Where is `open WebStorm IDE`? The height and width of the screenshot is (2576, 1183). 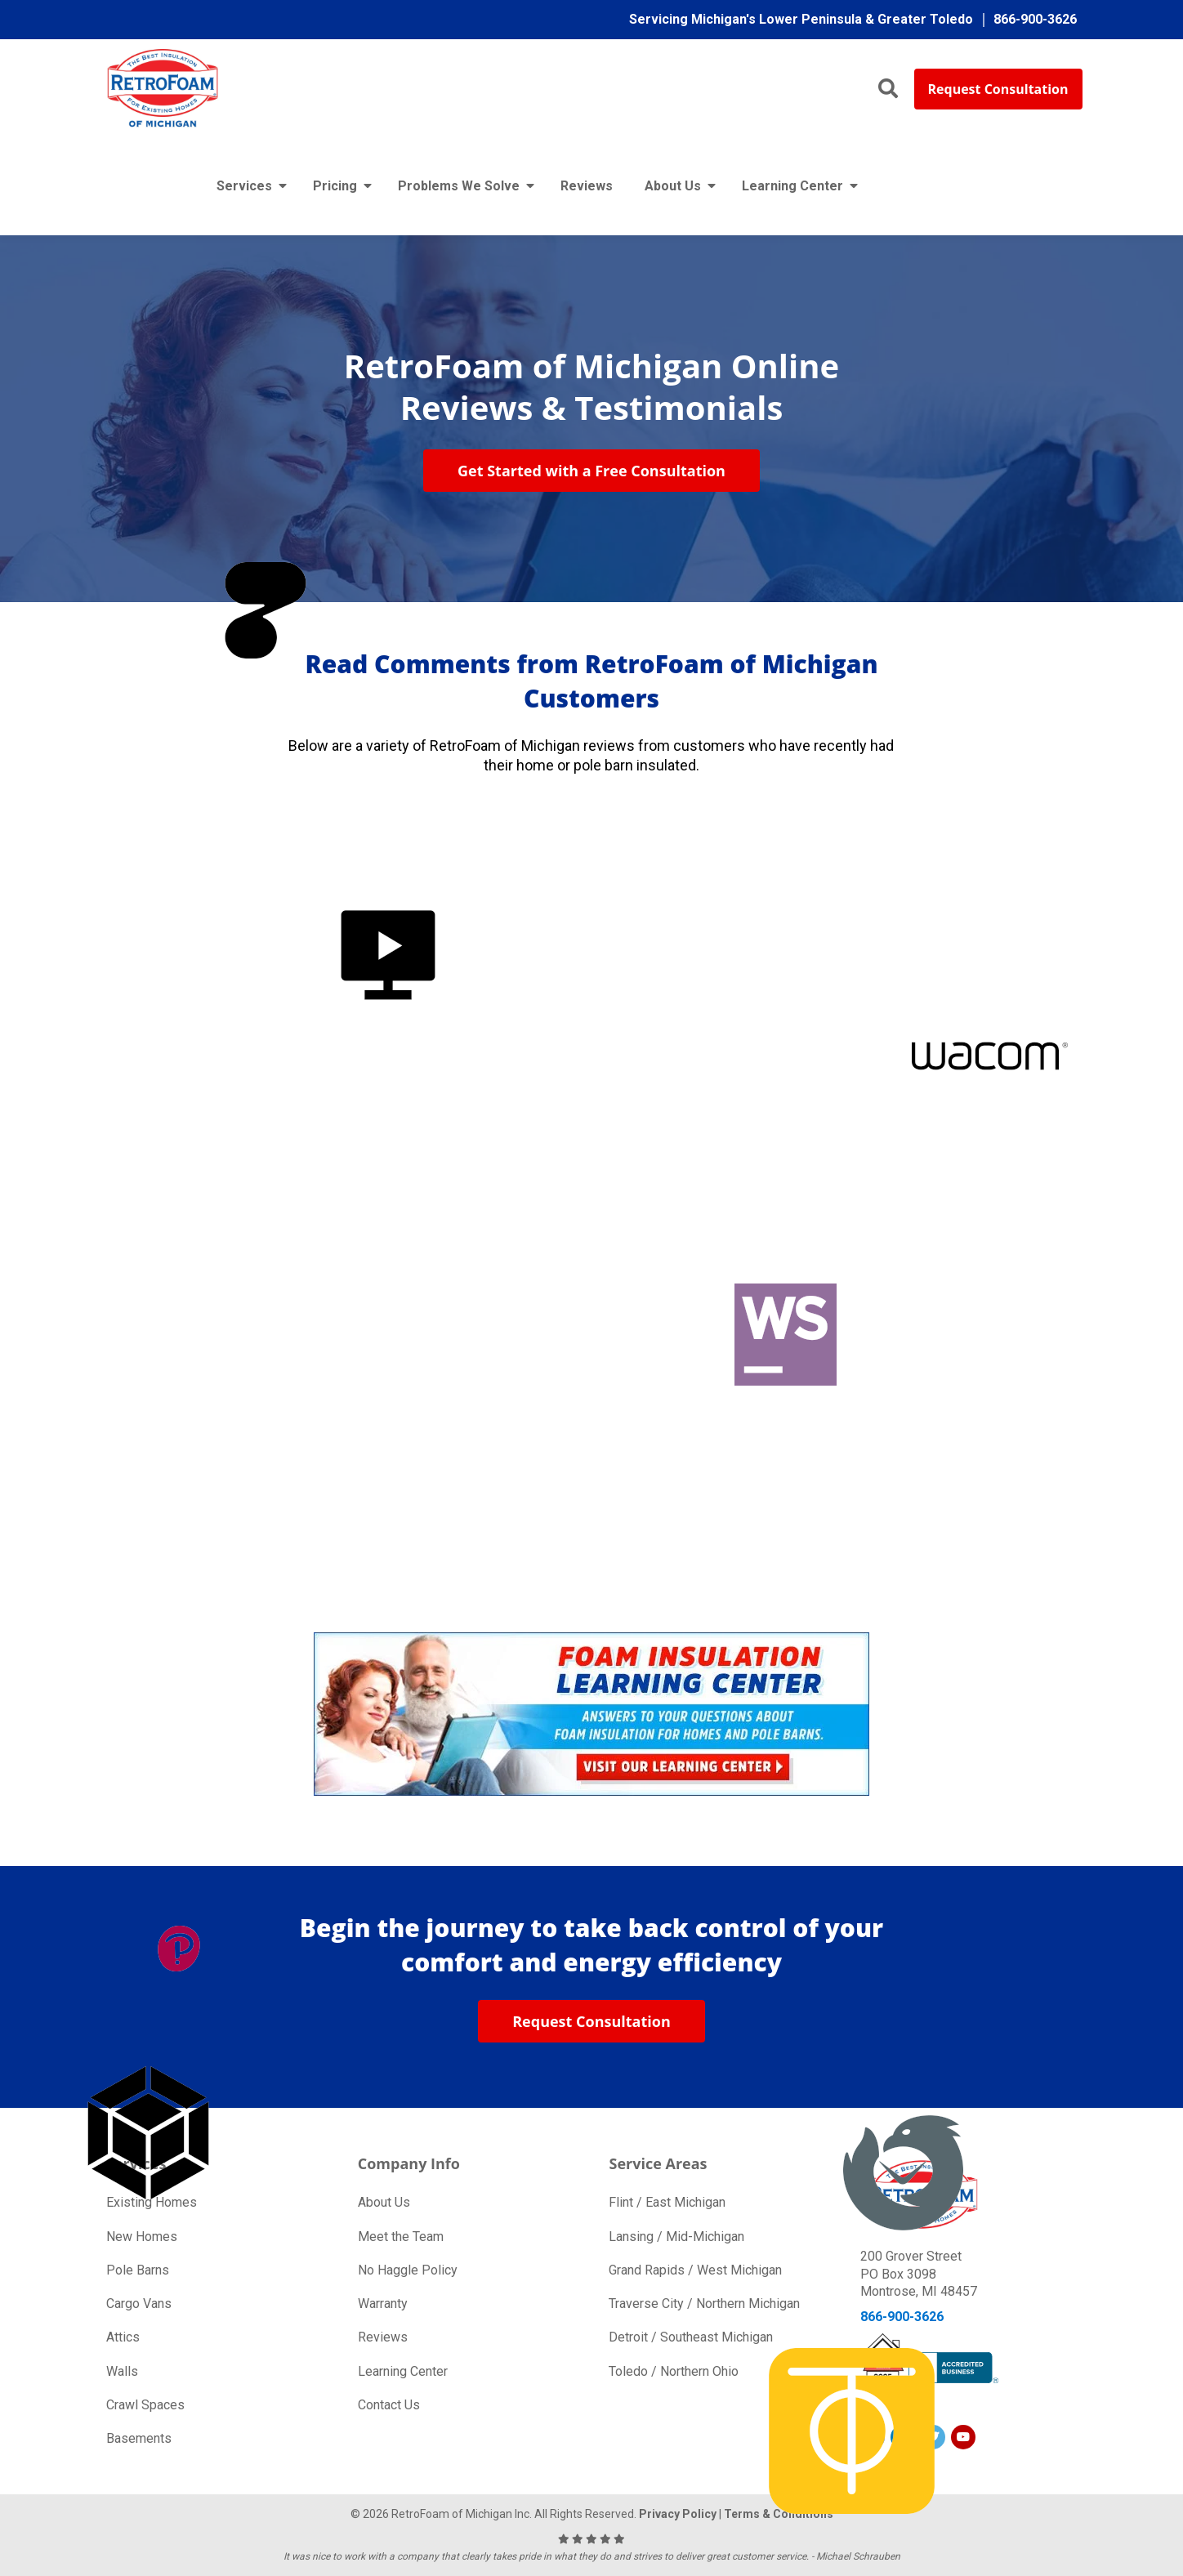
open WebStorm IDE is located at coordinates (785, 1334).